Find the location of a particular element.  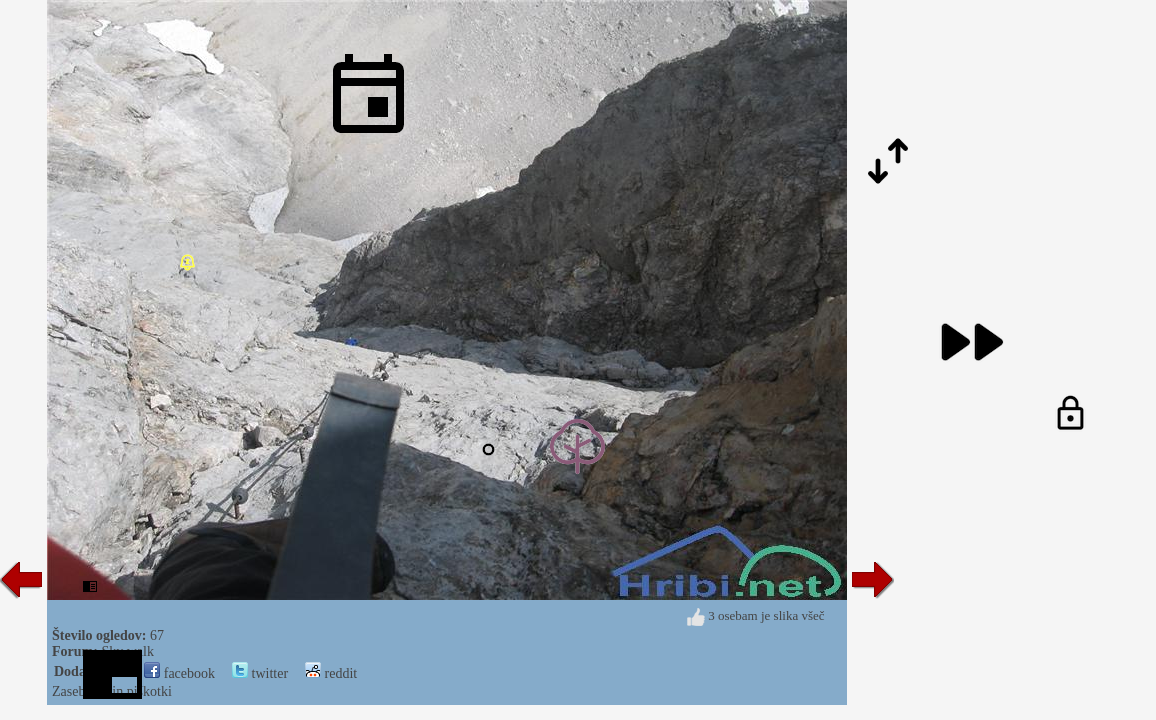

add a branding watermark to video content is located at coordinates (112, 674).